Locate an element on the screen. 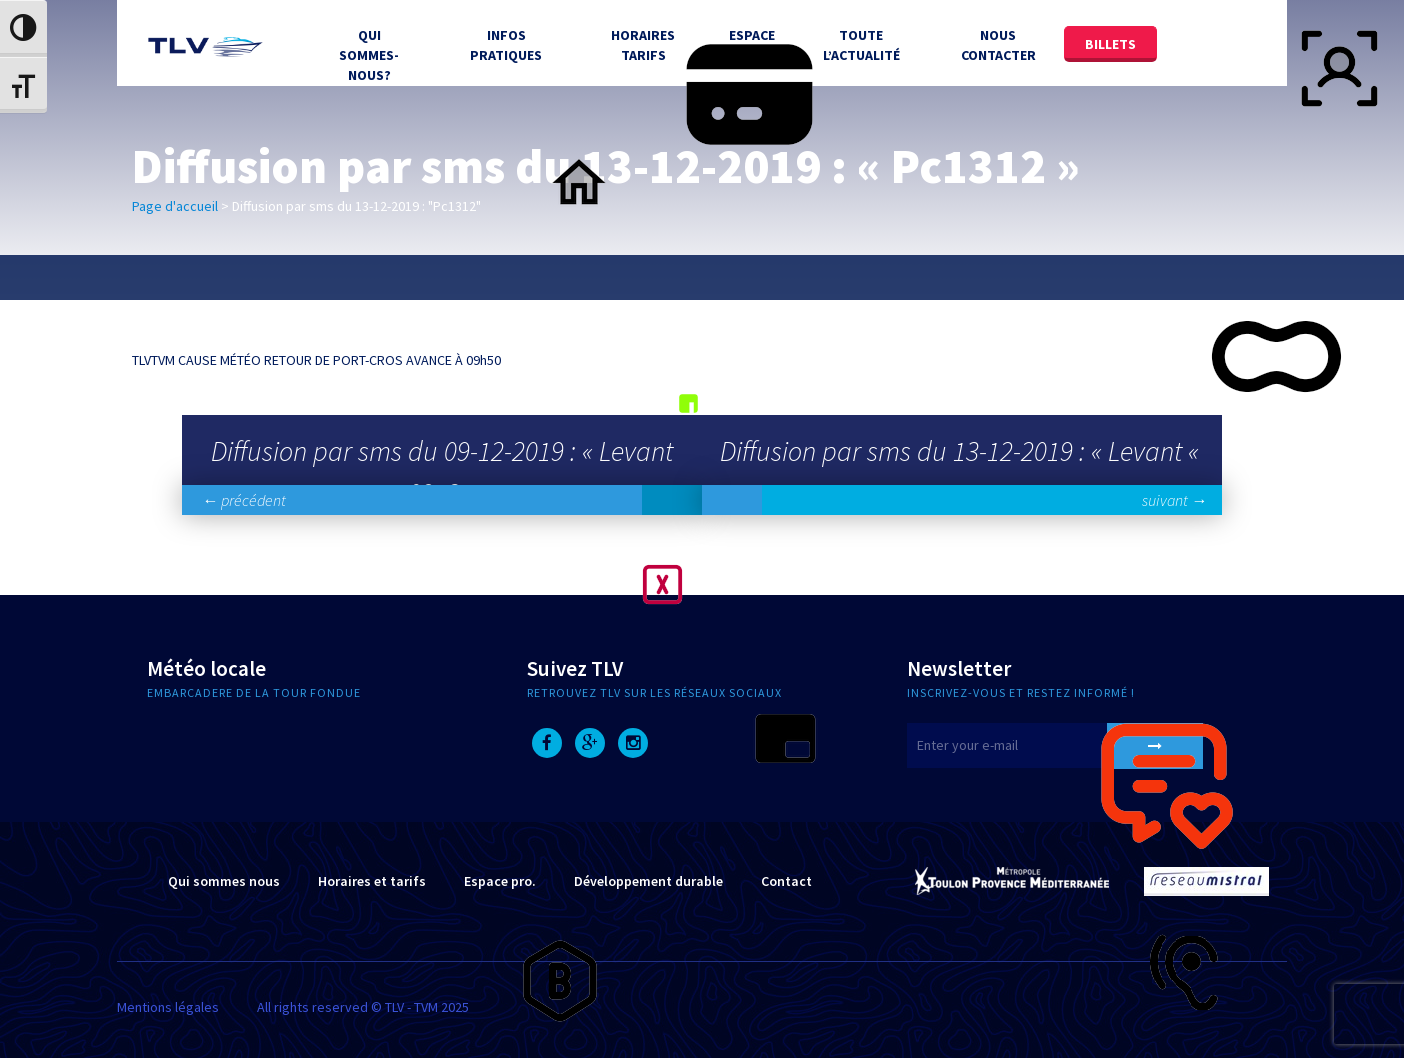  focus on current user profile is located at coordinates (1339, 68).